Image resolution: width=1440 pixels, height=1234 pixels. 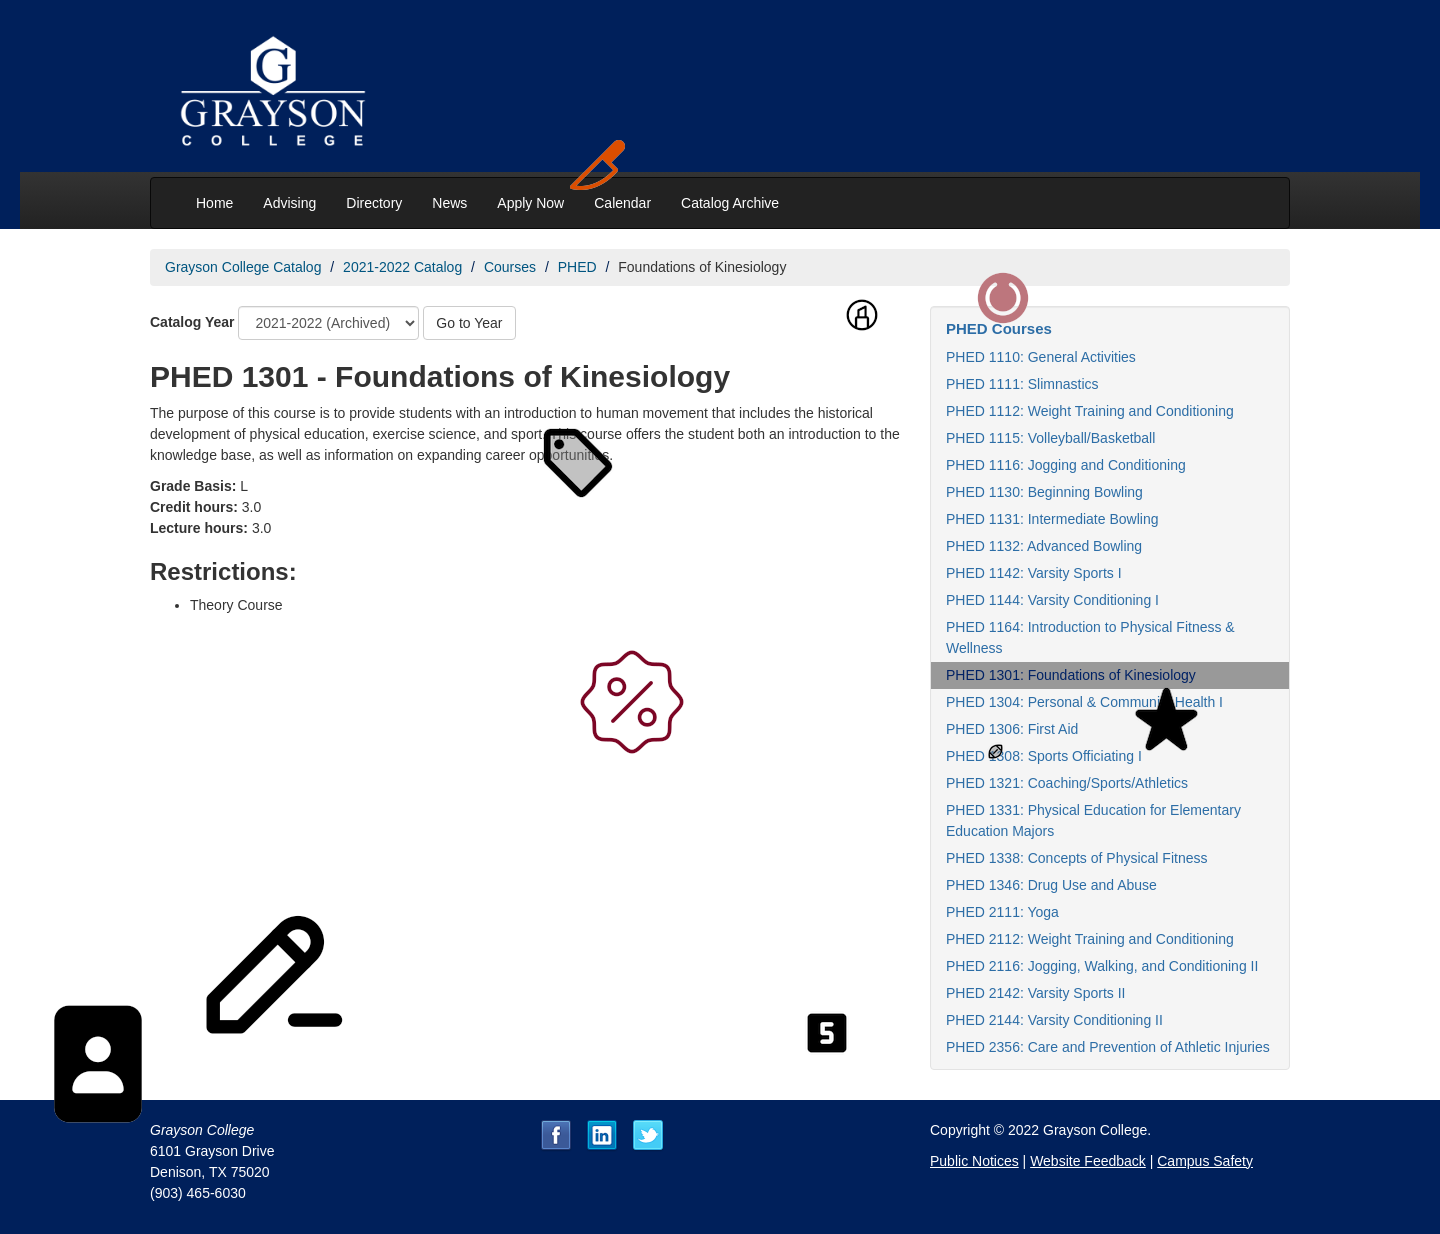 What do you see at coordinates (578, 463) in the screenshot?
I see `view or apply tags to an item` at bounding box center [578, 463].